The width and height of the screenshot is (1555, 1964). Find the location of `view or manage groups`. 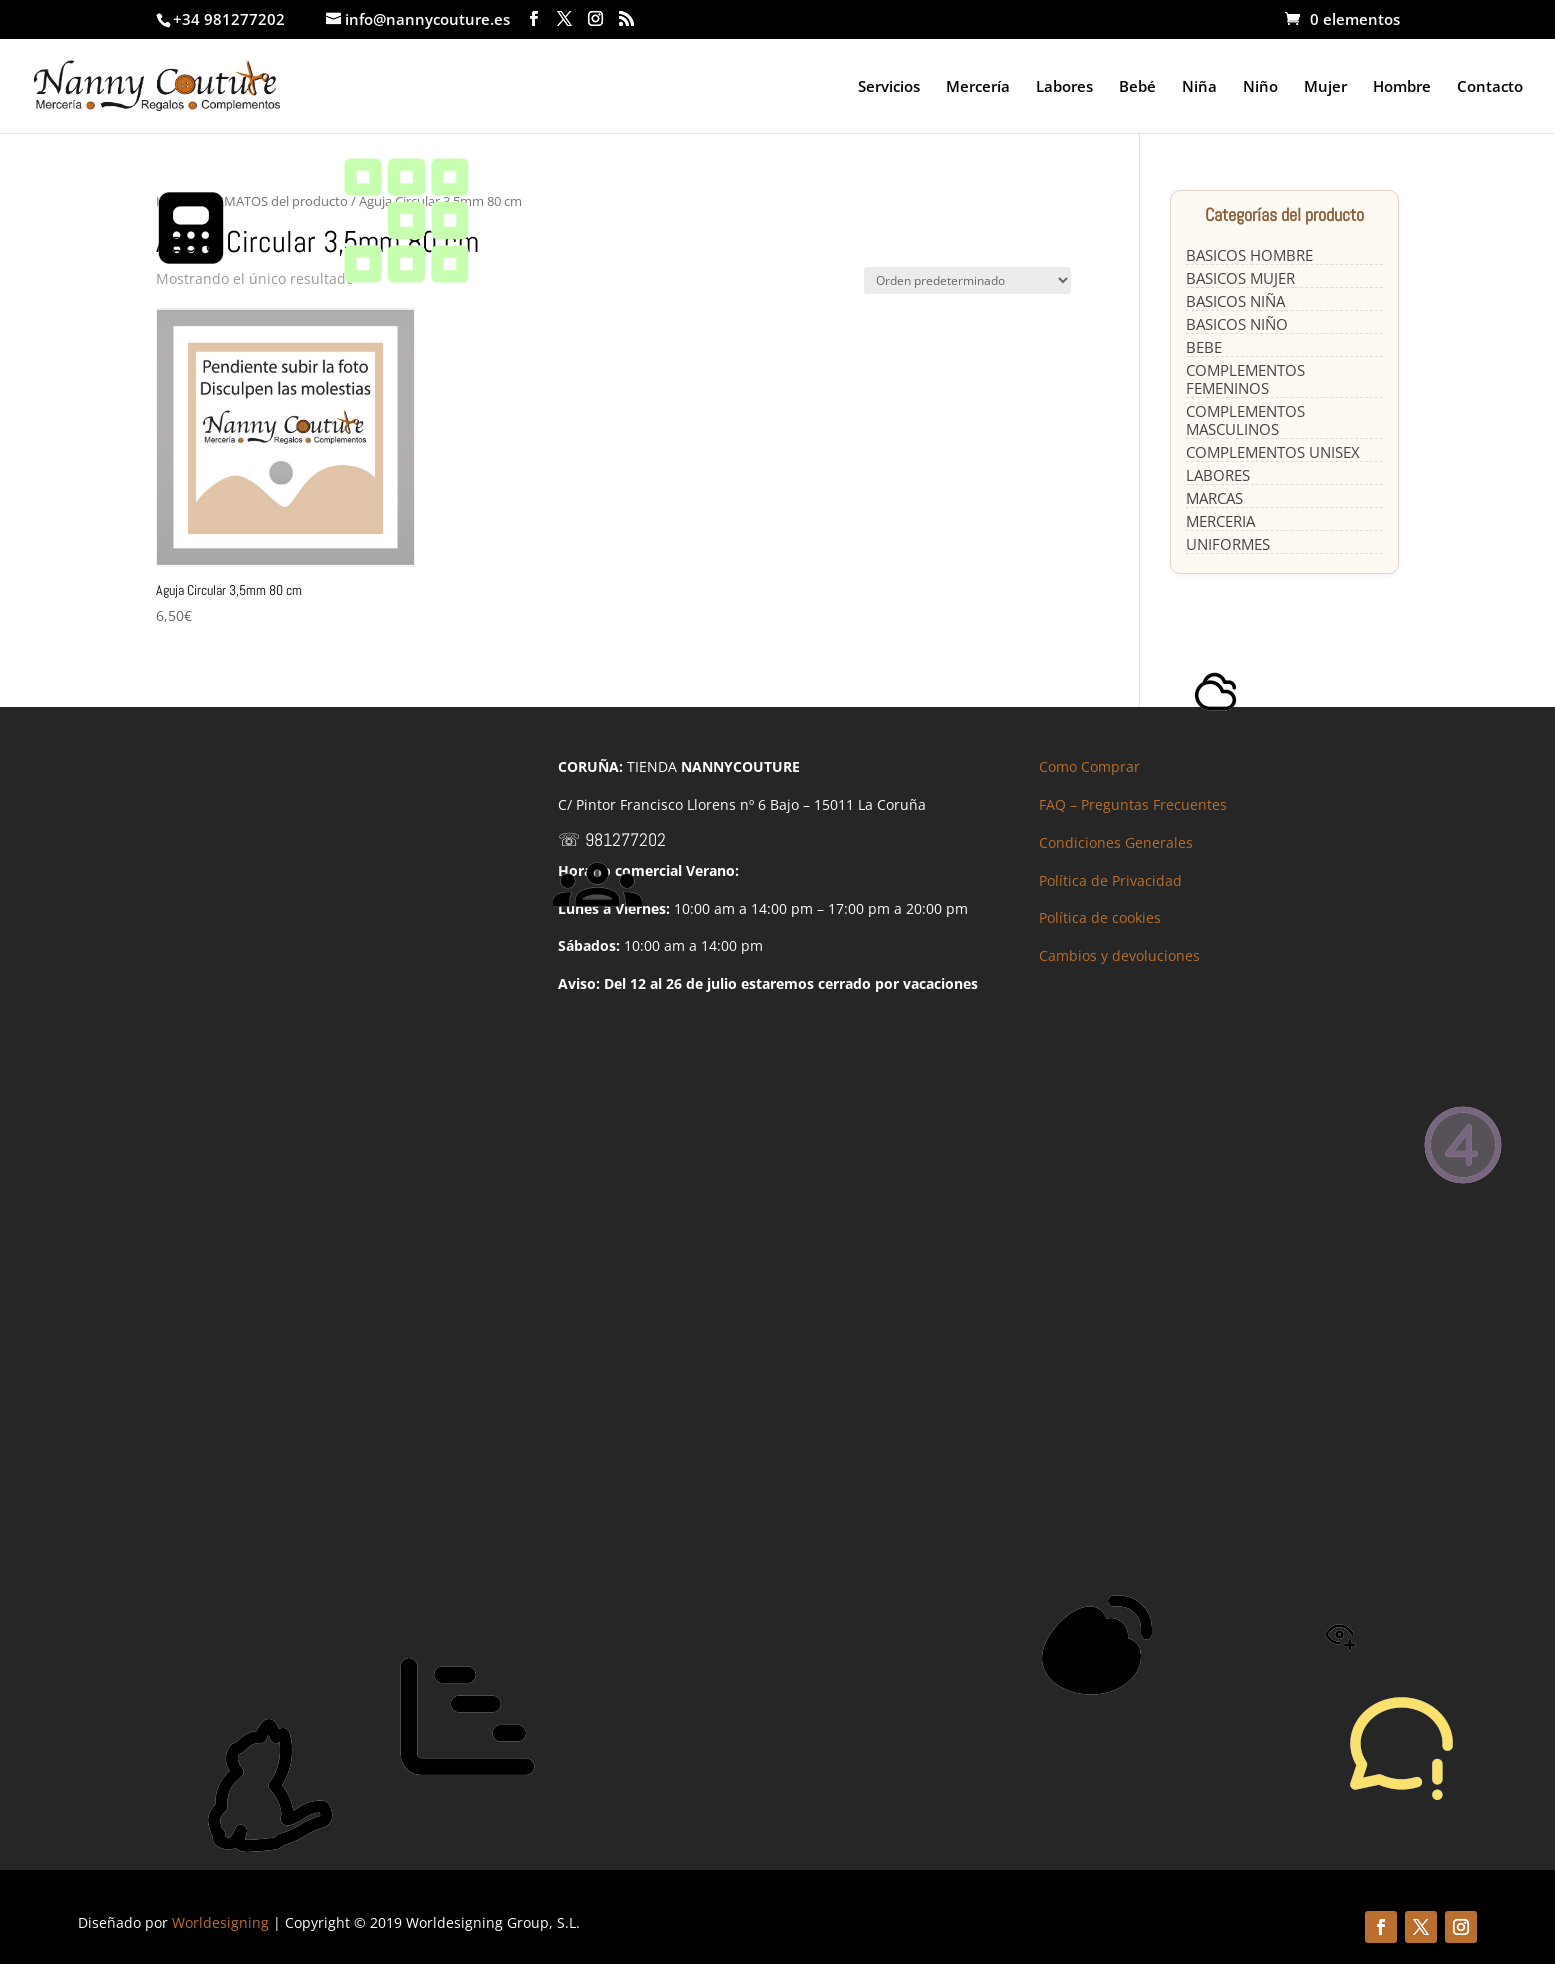

view or manage groups is located at coordinates (597, 884).